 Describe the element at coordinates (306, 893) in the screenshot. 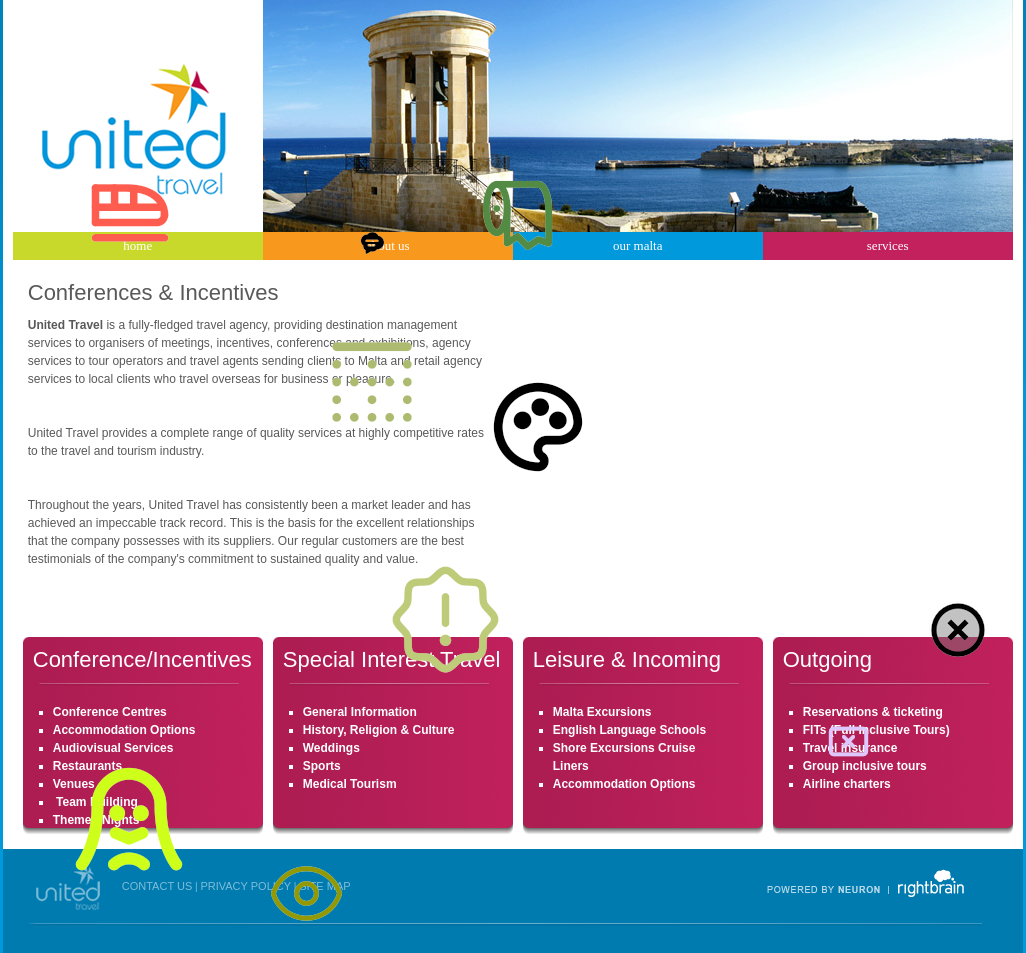

I see `view or preview content` at that location.